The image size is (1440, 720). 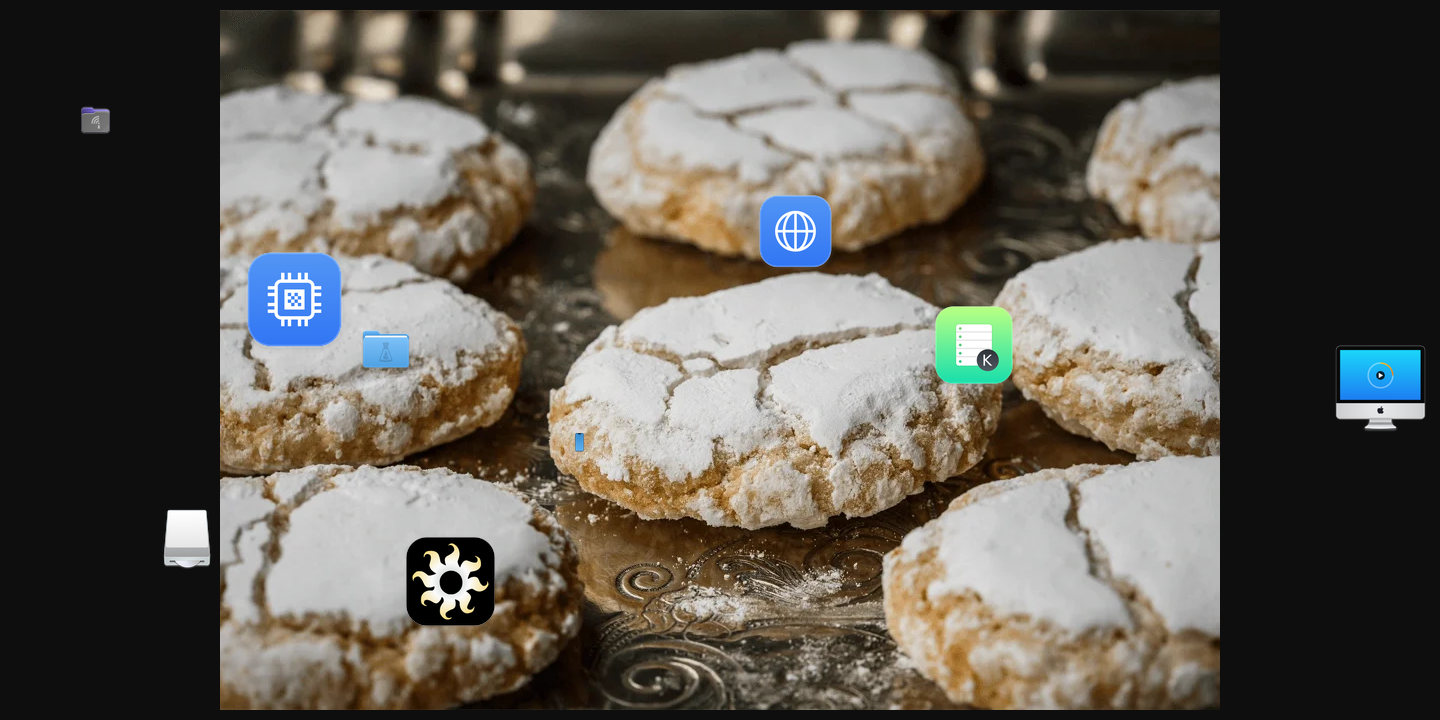 What do you see at coordinates (185, 539) in the screenshot?
I see `access optical disc drive` at bounding box center [185, 539].